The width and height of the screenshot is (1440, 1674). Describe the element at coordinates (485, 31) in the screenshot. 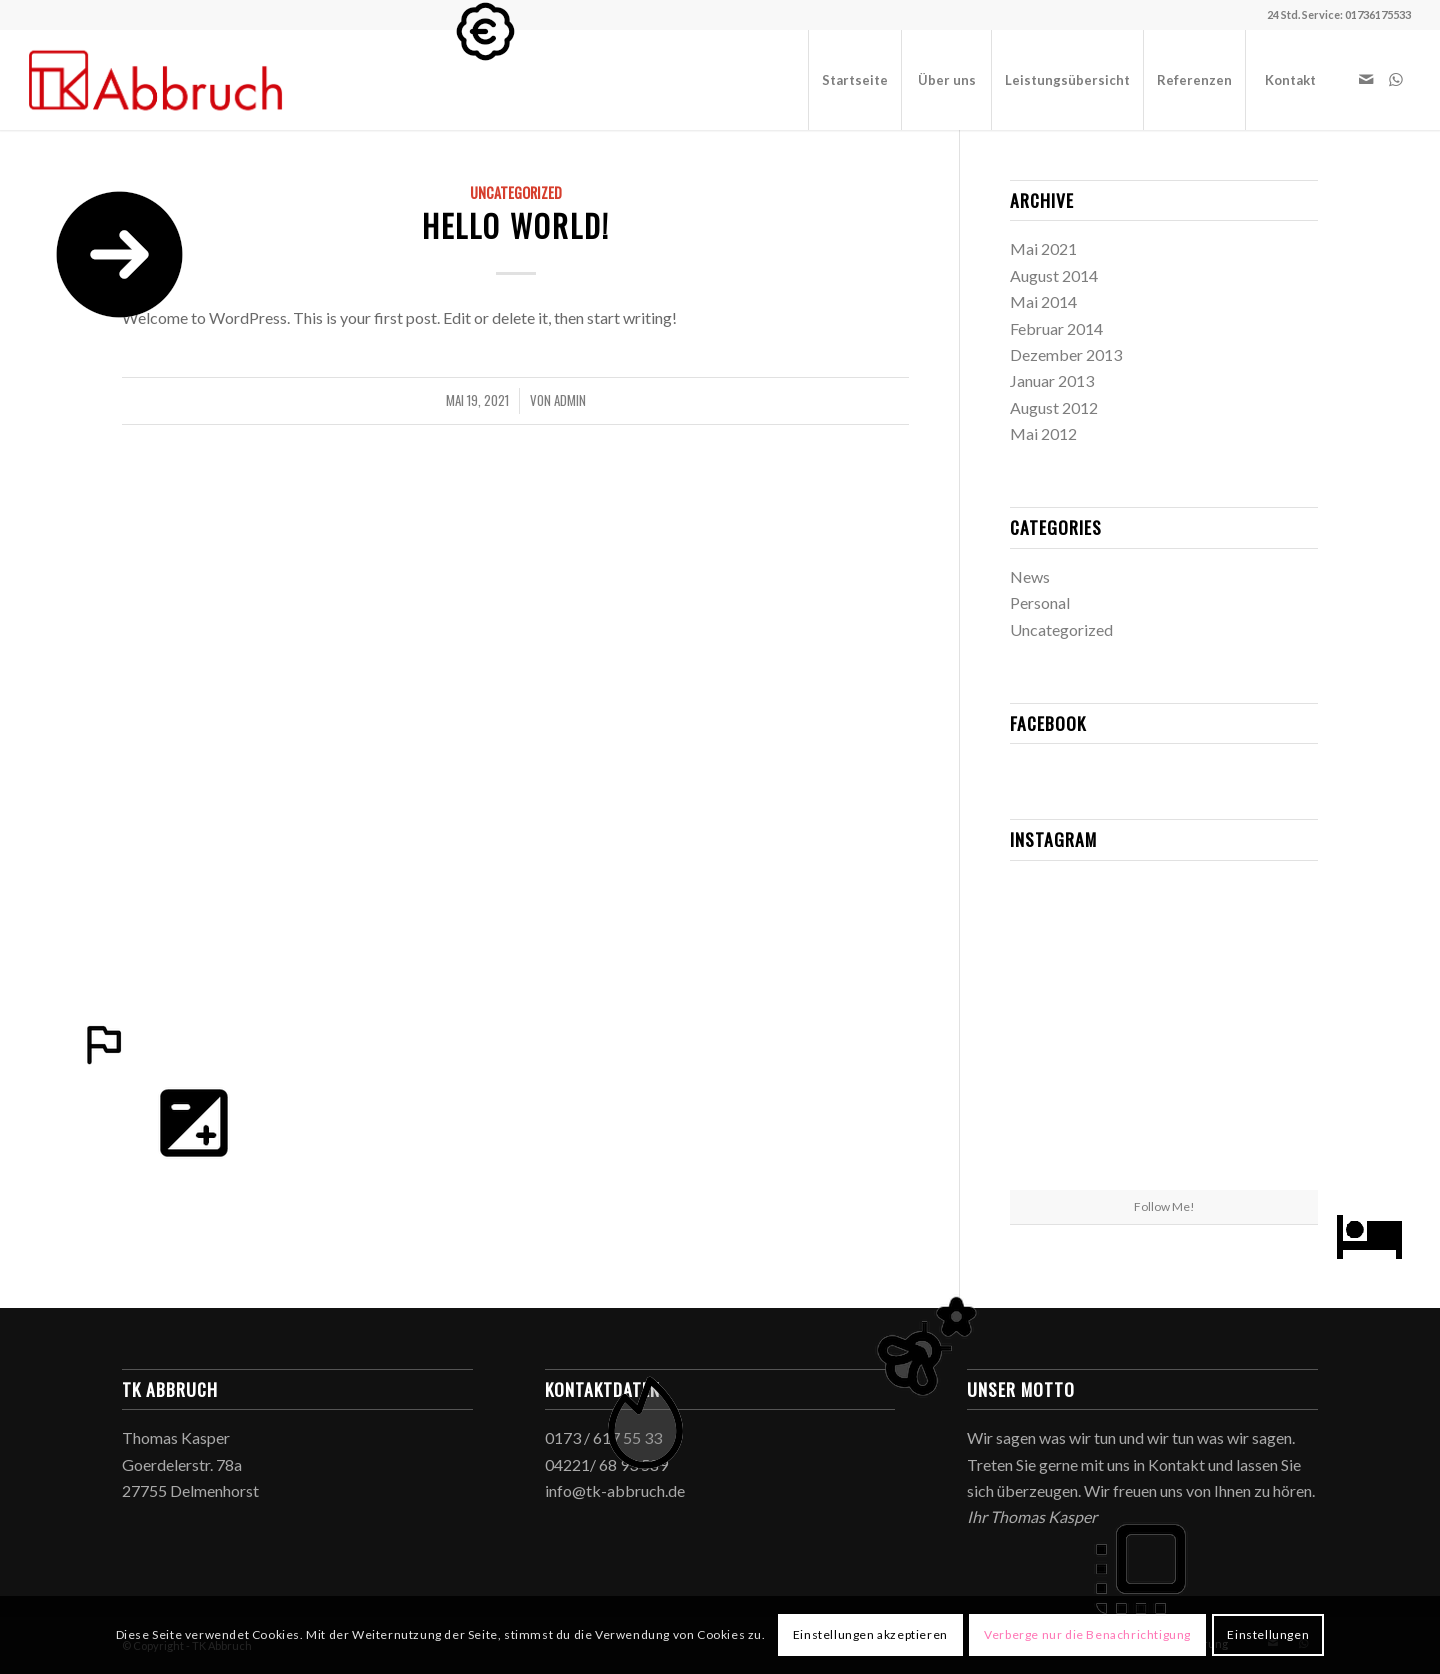

I see `indicates euro currency or pricing` at that location.